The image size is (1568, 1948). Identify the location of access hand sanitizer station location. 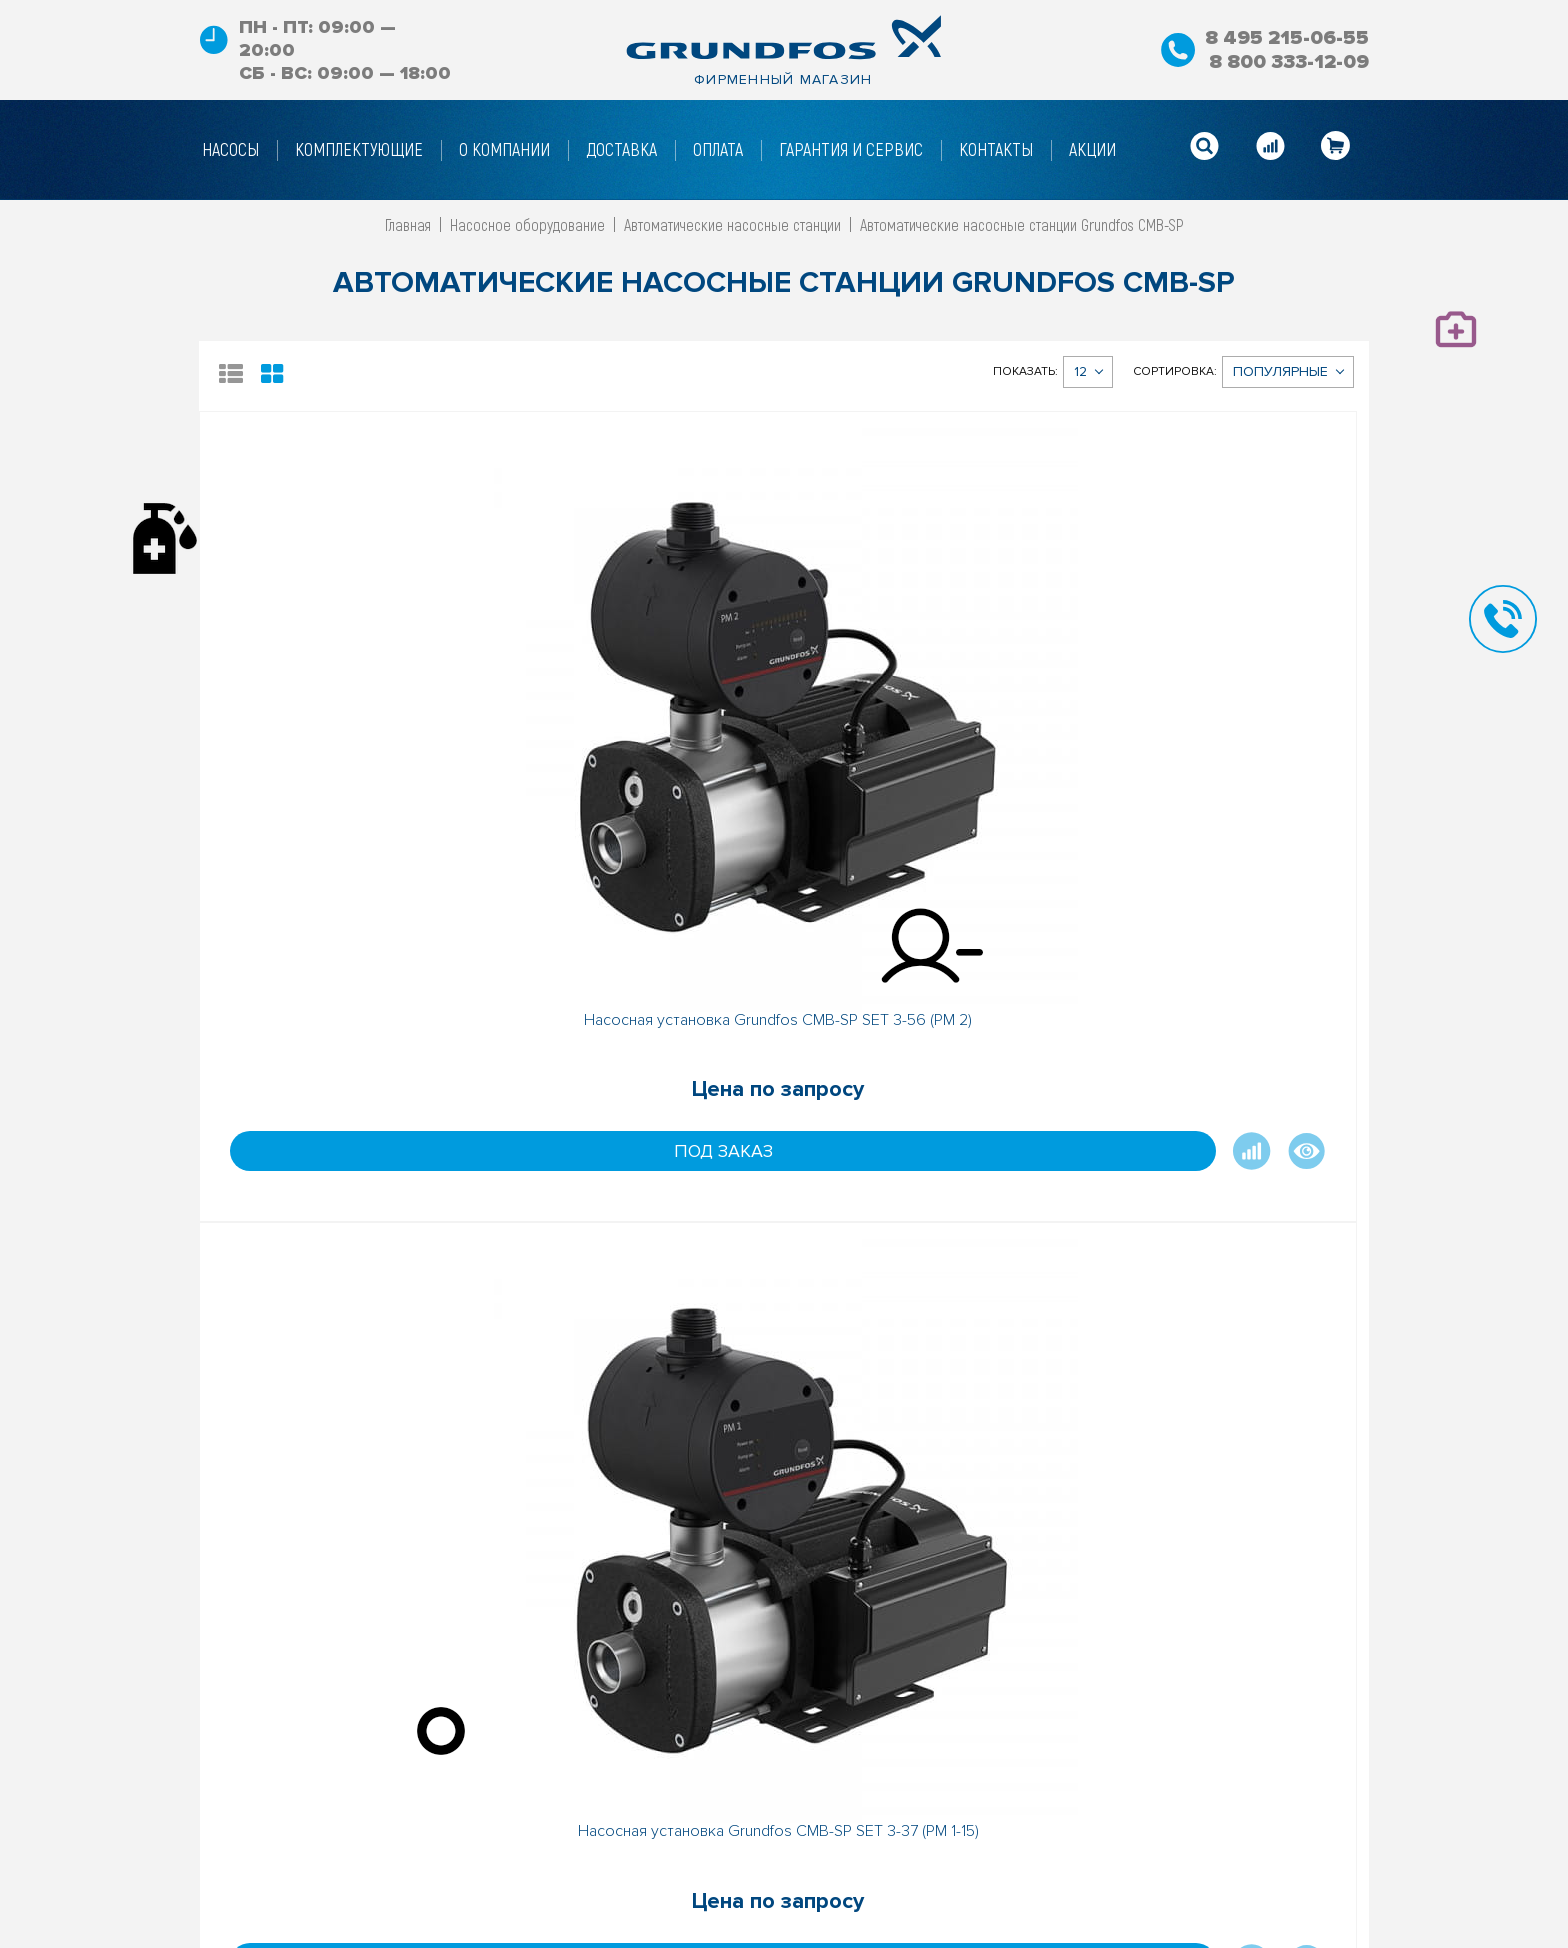
(161, 538).